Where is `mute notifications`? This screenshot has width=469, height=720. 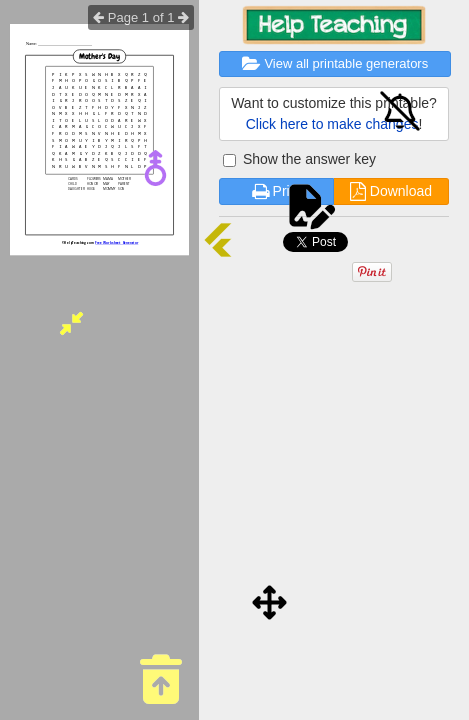
mute notifications is located at coordinates (400, 111).